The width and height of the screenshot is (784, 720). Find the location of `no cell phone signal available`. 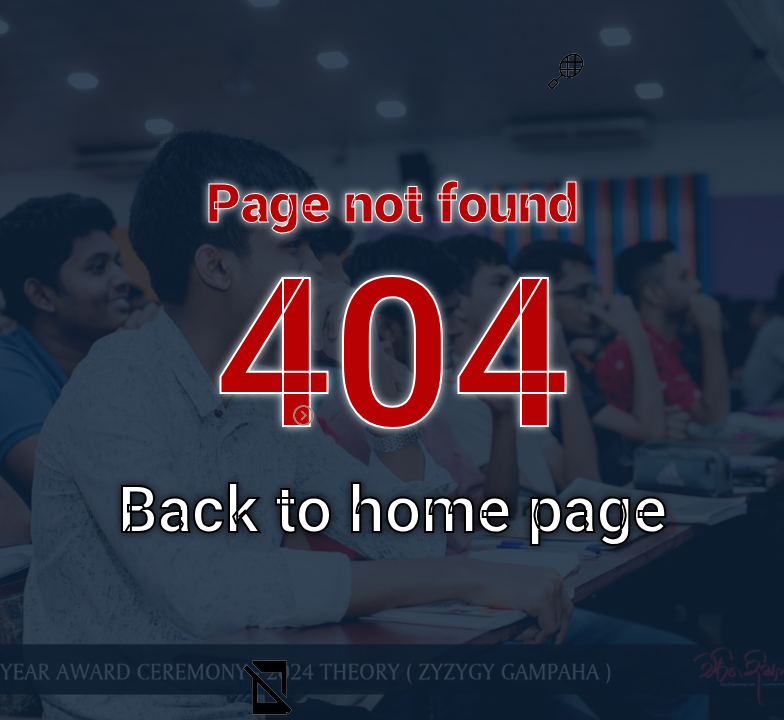

no cell phone signal available is located at coordinates (269, 687).